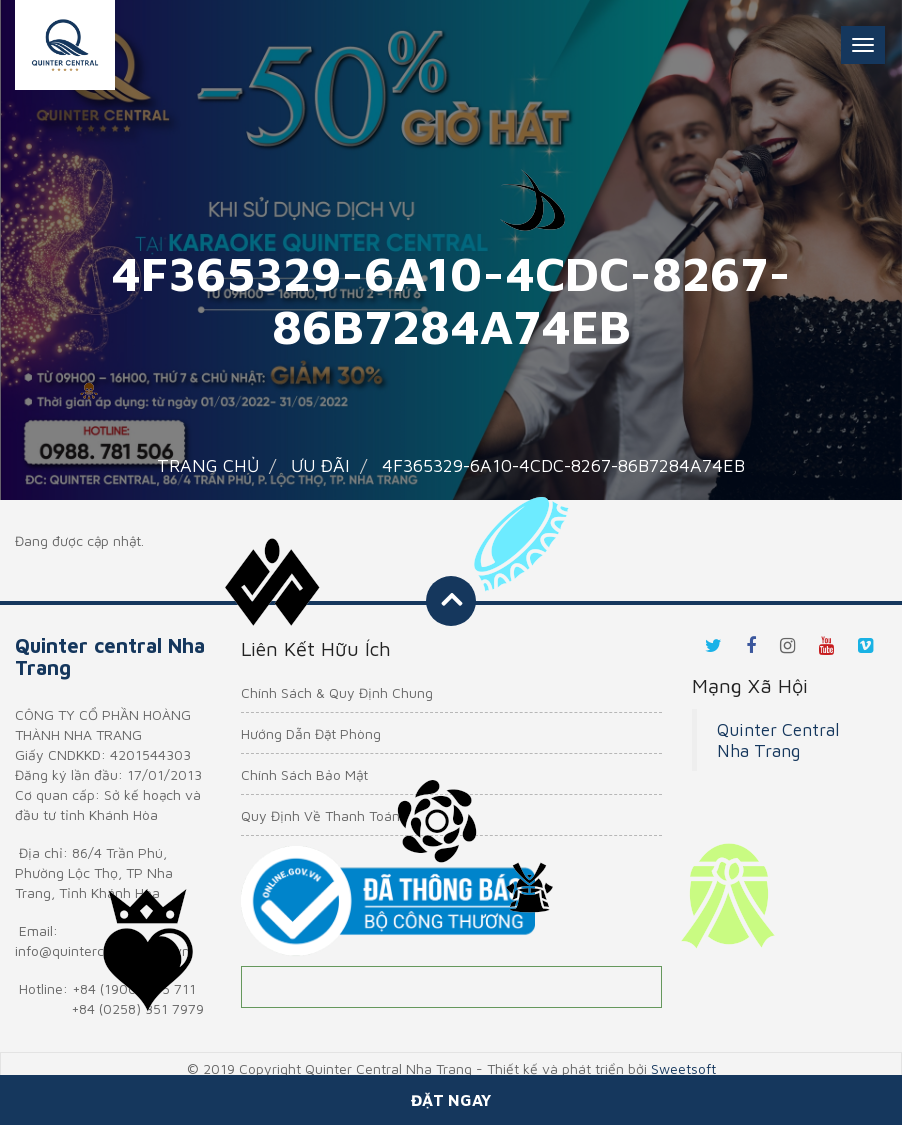 This screenshot has height=1125, width=902. I want to click on select samurai or warrior character class, so click(529, 887).